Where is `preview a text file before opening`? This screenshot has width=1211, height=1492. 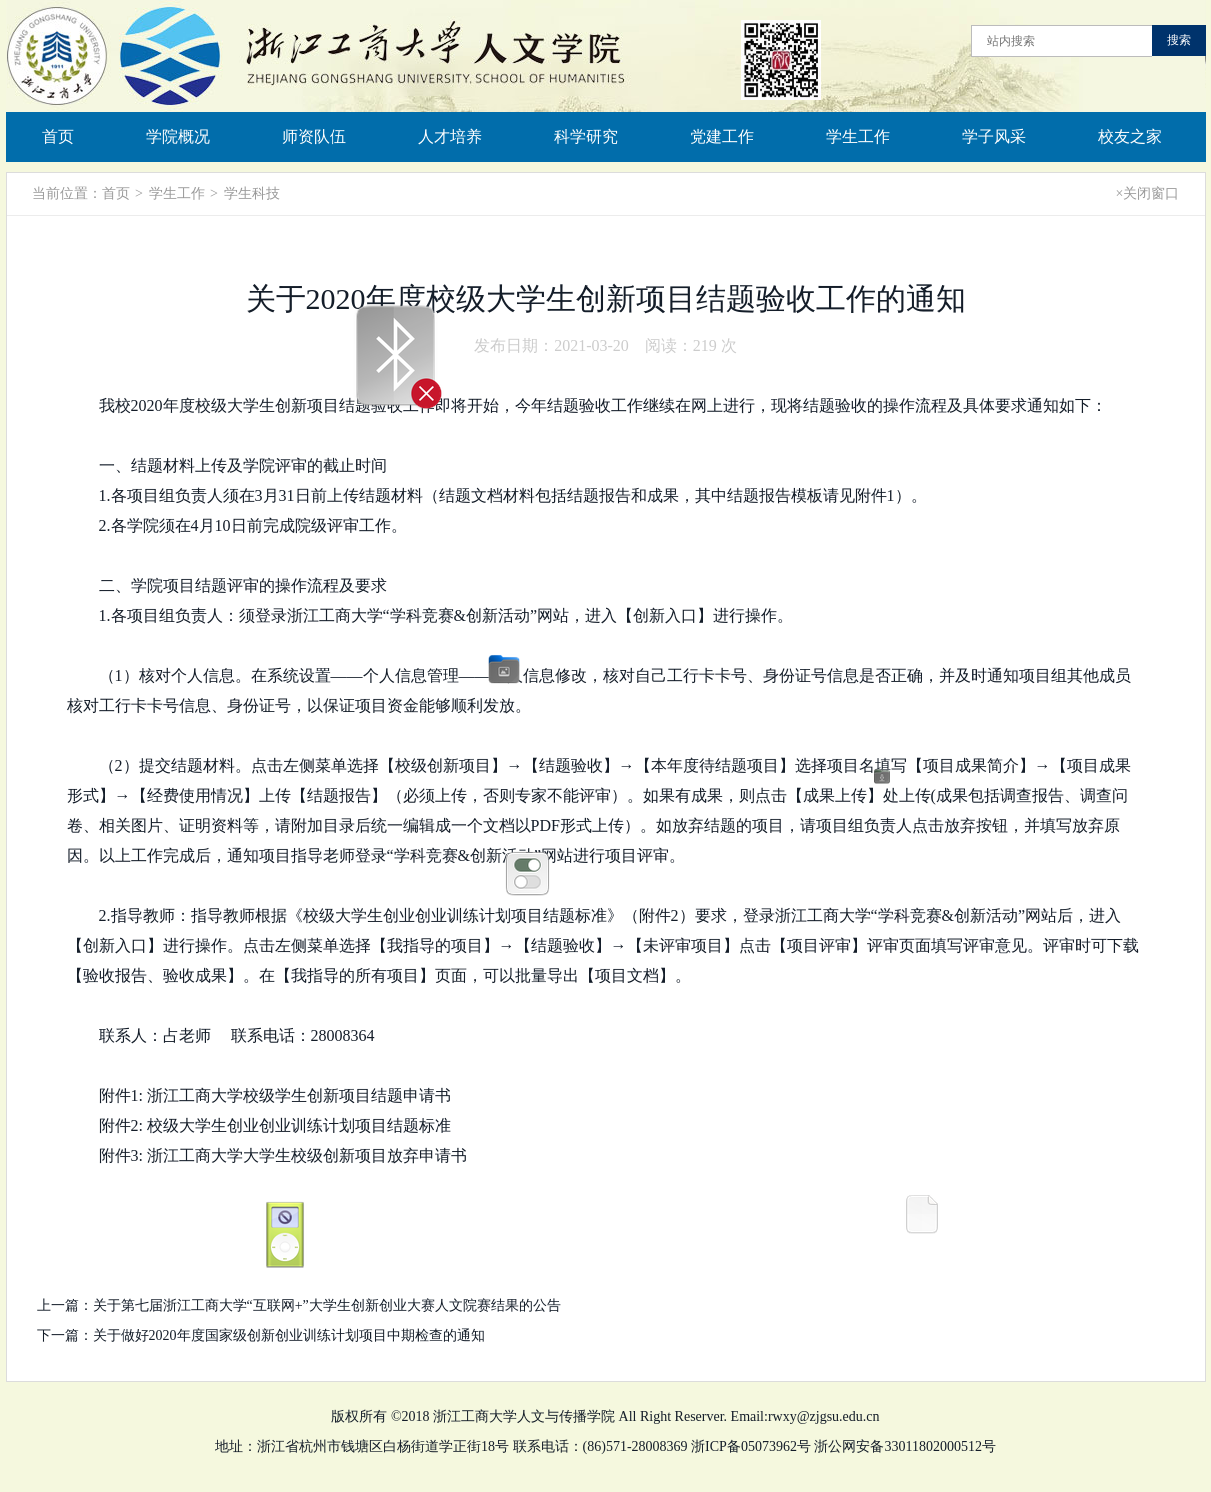 preview a text file before opening is located at coordinates (922, 1214).